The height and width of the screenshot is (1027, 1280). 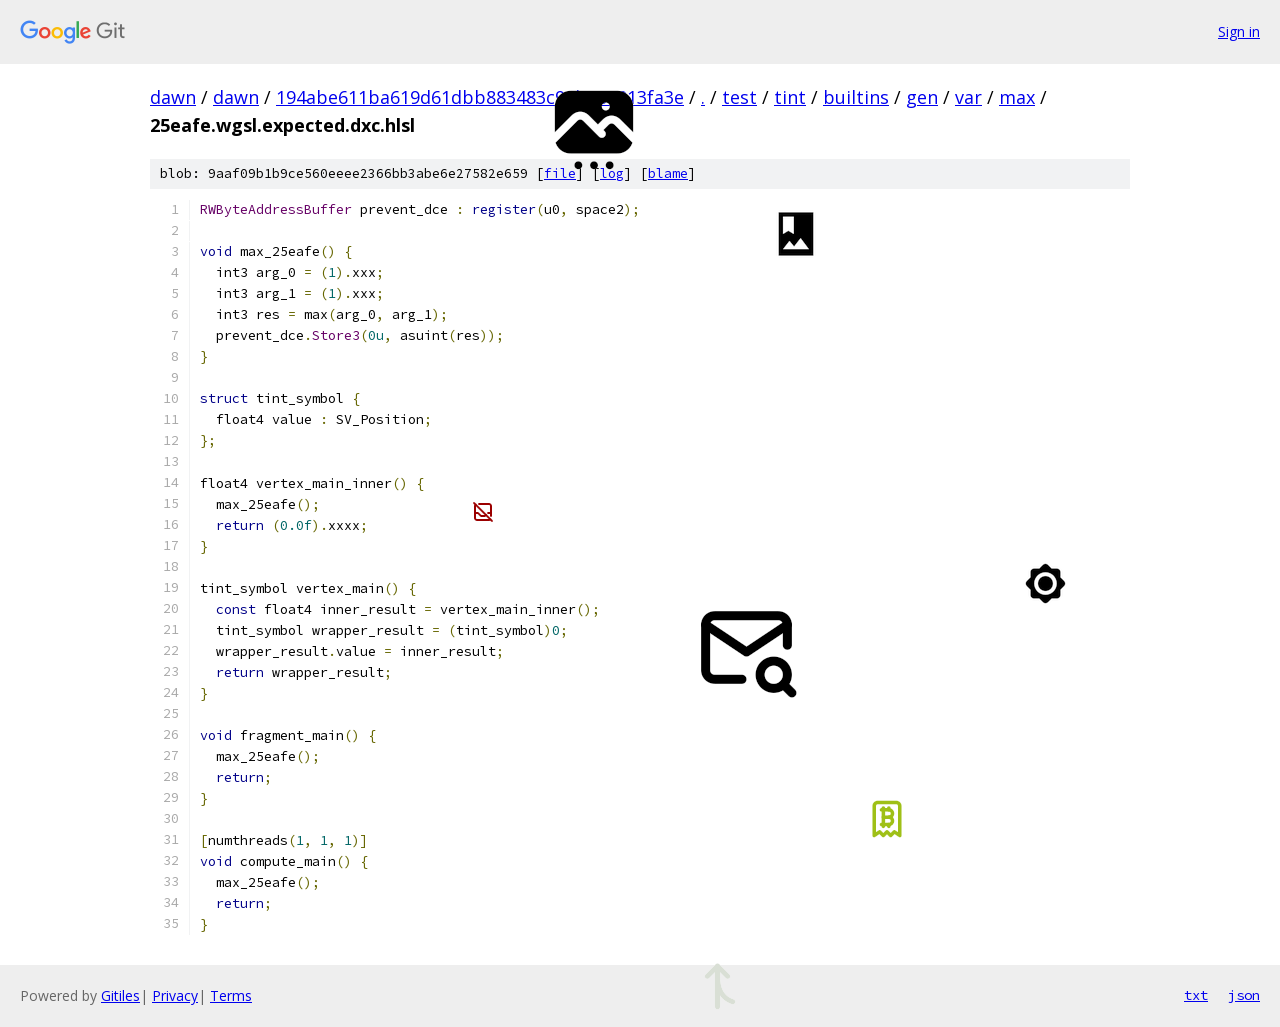 What do you see at coordinates (1045, 583) in the screenshot?
I see `increase screen brightness` at bounding box center [1045, 583].